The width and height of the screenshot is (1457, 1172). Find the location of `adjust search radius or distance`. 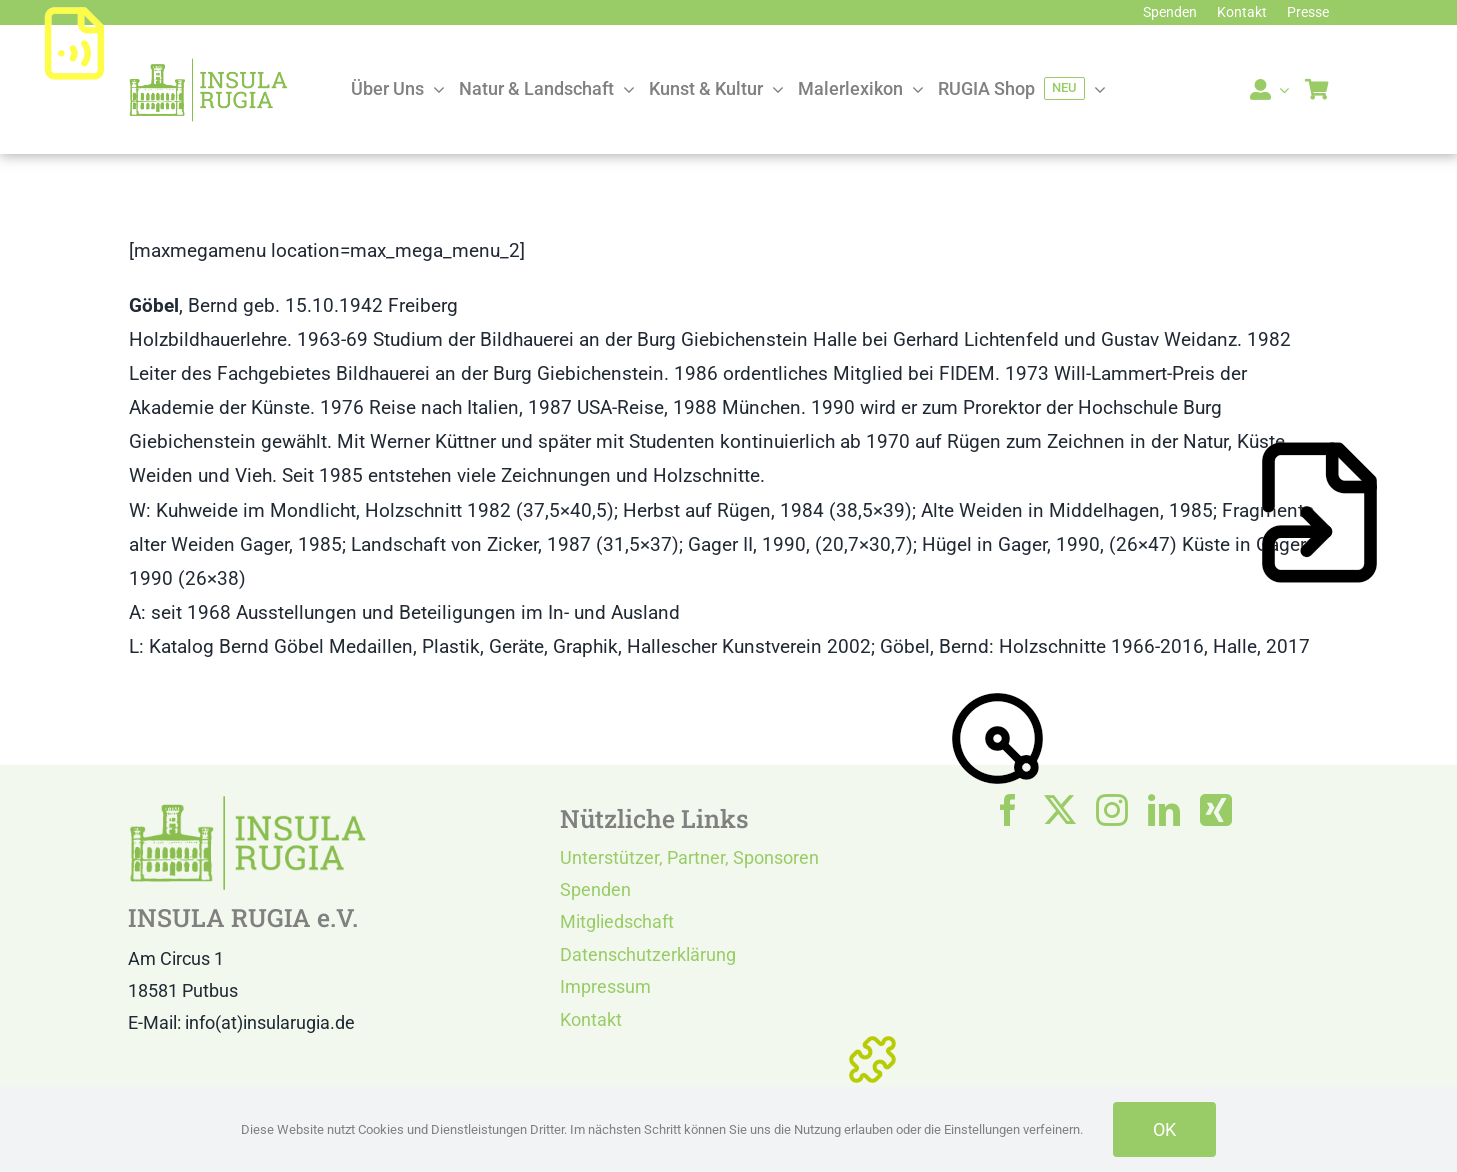

adjust search radius or distance is located at coordinates (997, 738).